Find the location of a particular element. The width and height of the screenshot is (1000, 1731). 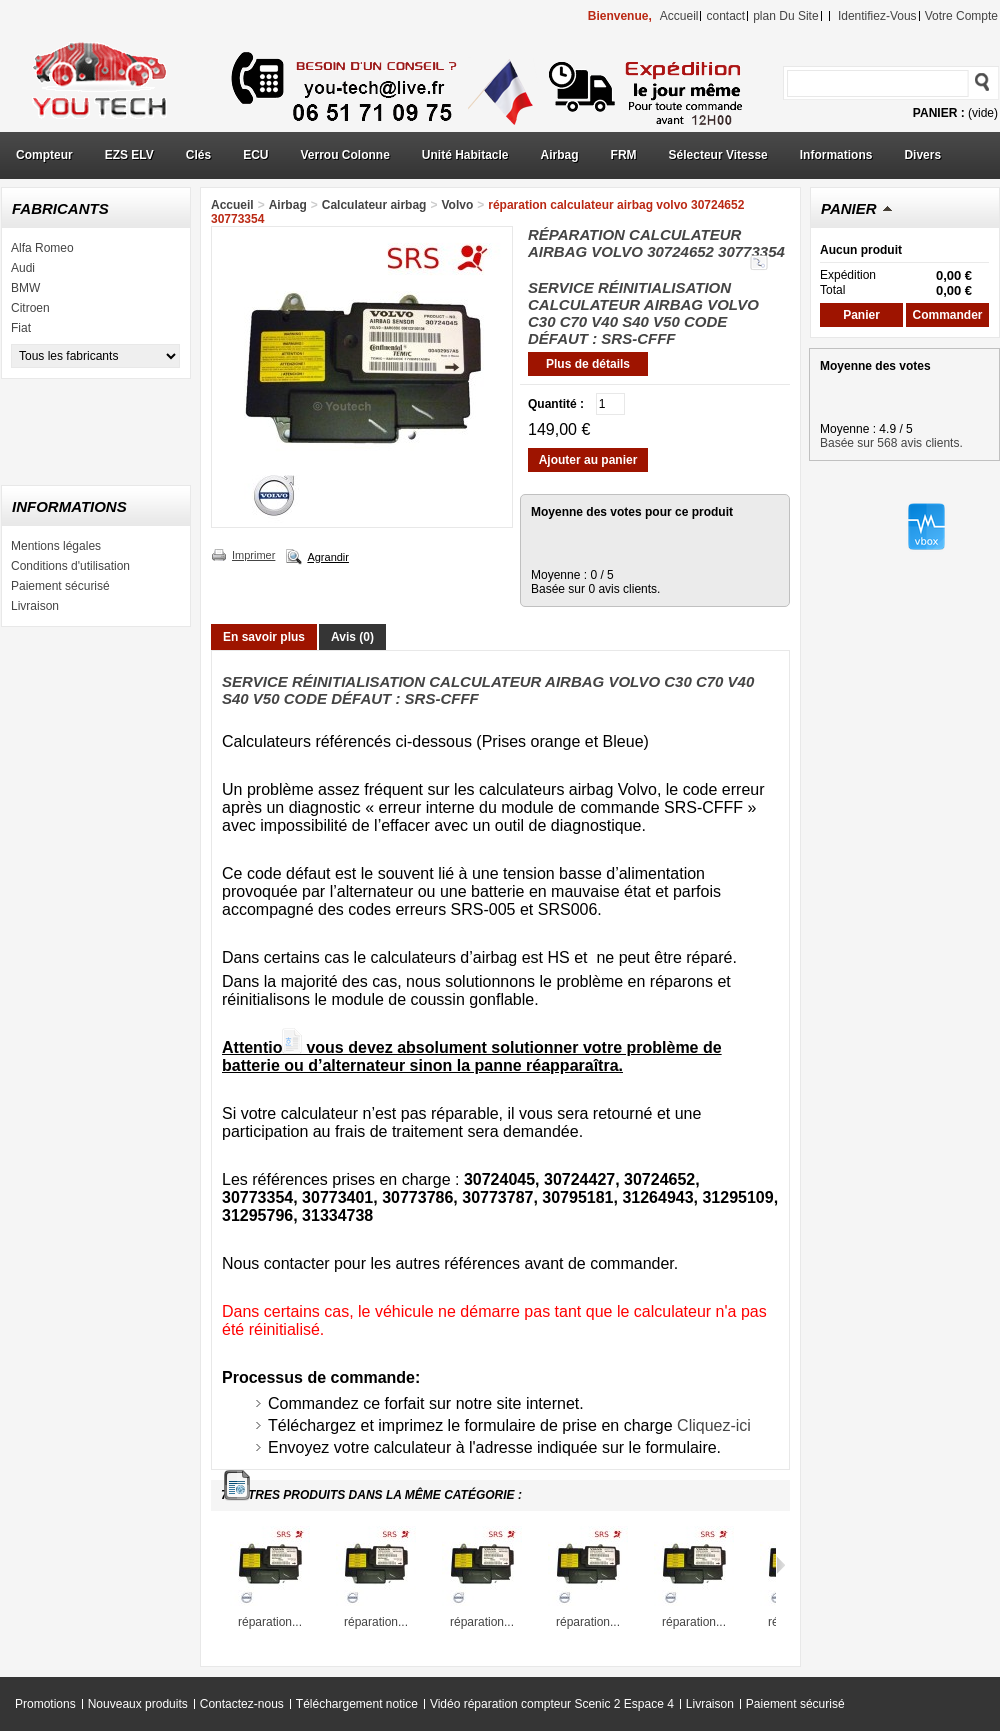

open a karbon vector graphics file is located at coordinates (759, 262).